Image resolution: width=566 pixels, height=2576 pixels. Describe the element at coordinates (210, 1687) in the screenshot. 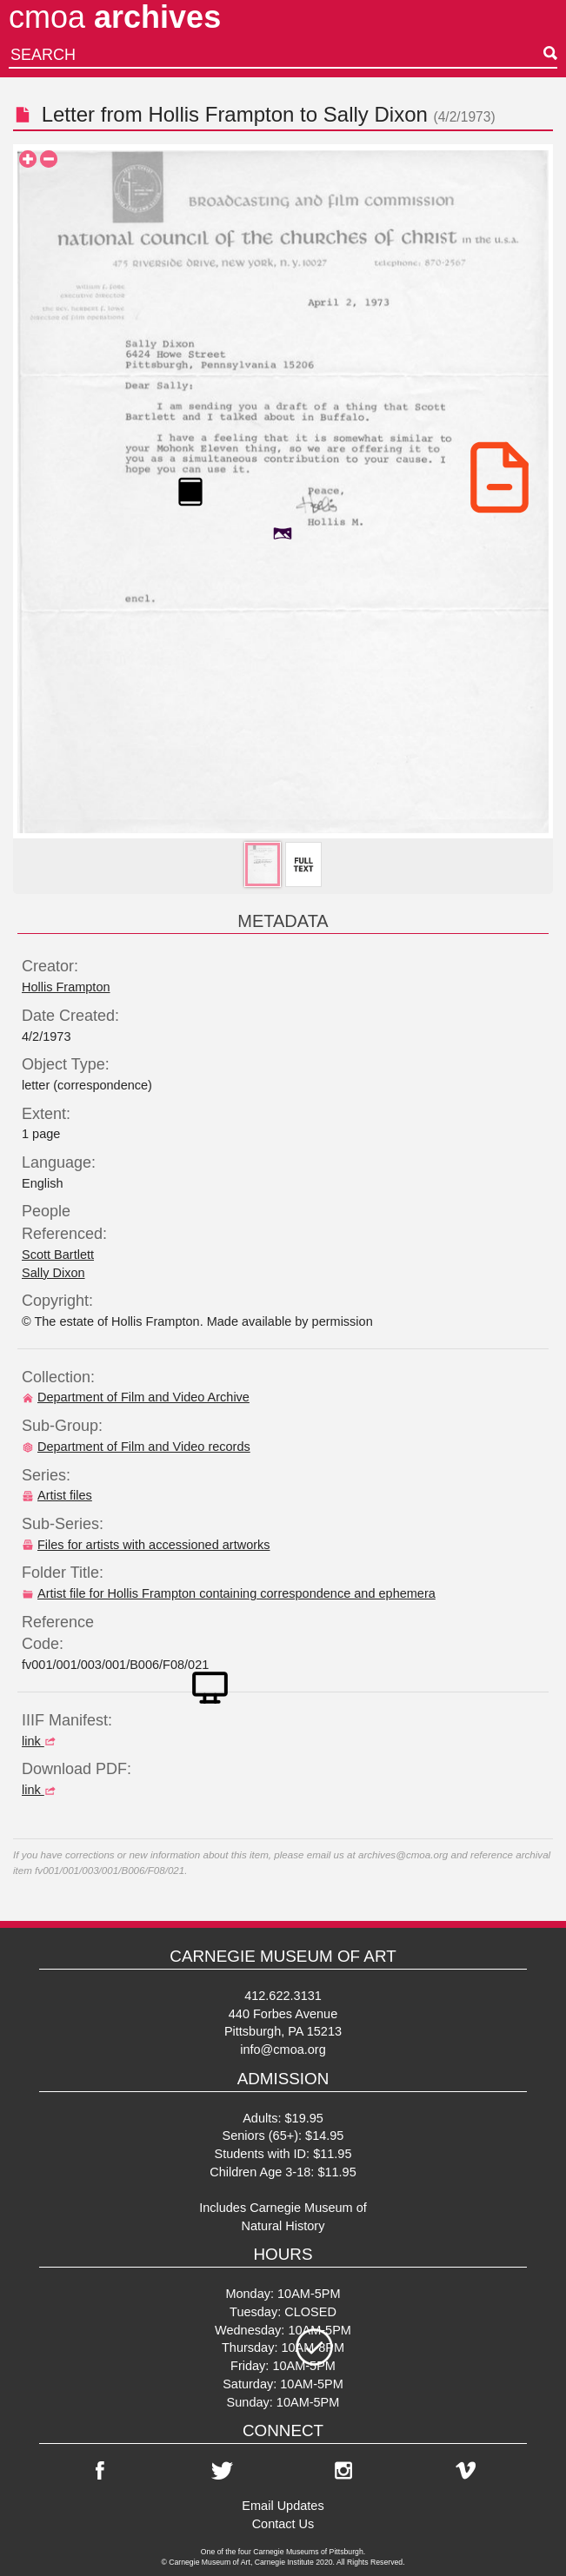

I see `switch to desktop view` at that location.